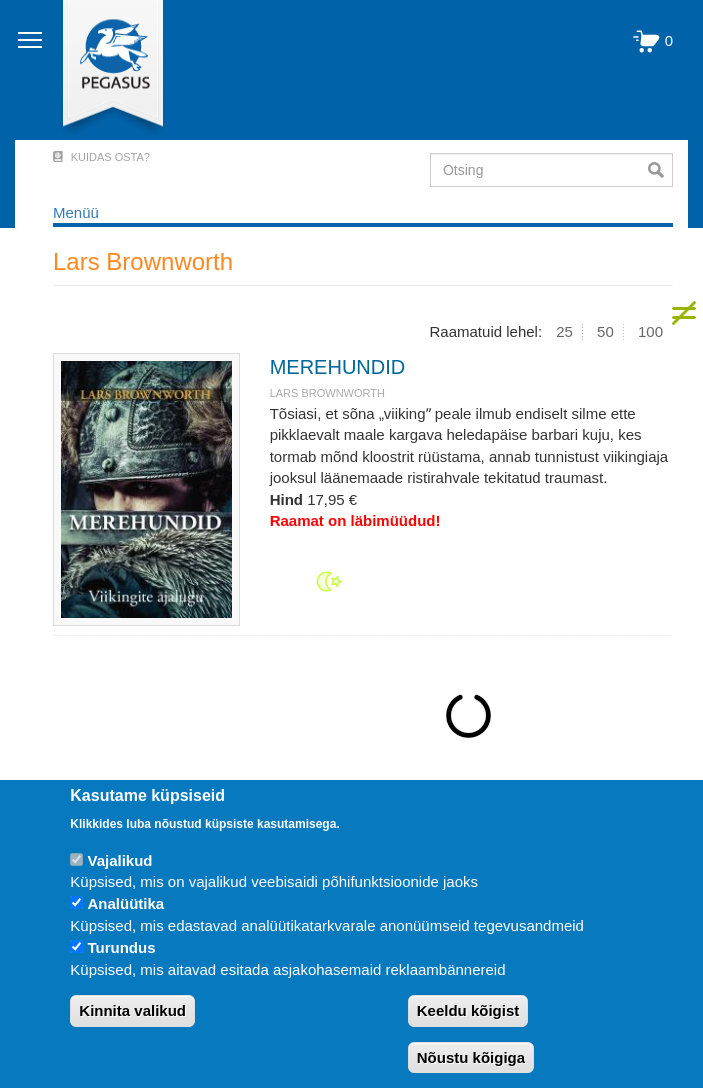  Describe the element at coordinates (468, 715) in the screenshot. I see `loading or processing in progress` at that location.